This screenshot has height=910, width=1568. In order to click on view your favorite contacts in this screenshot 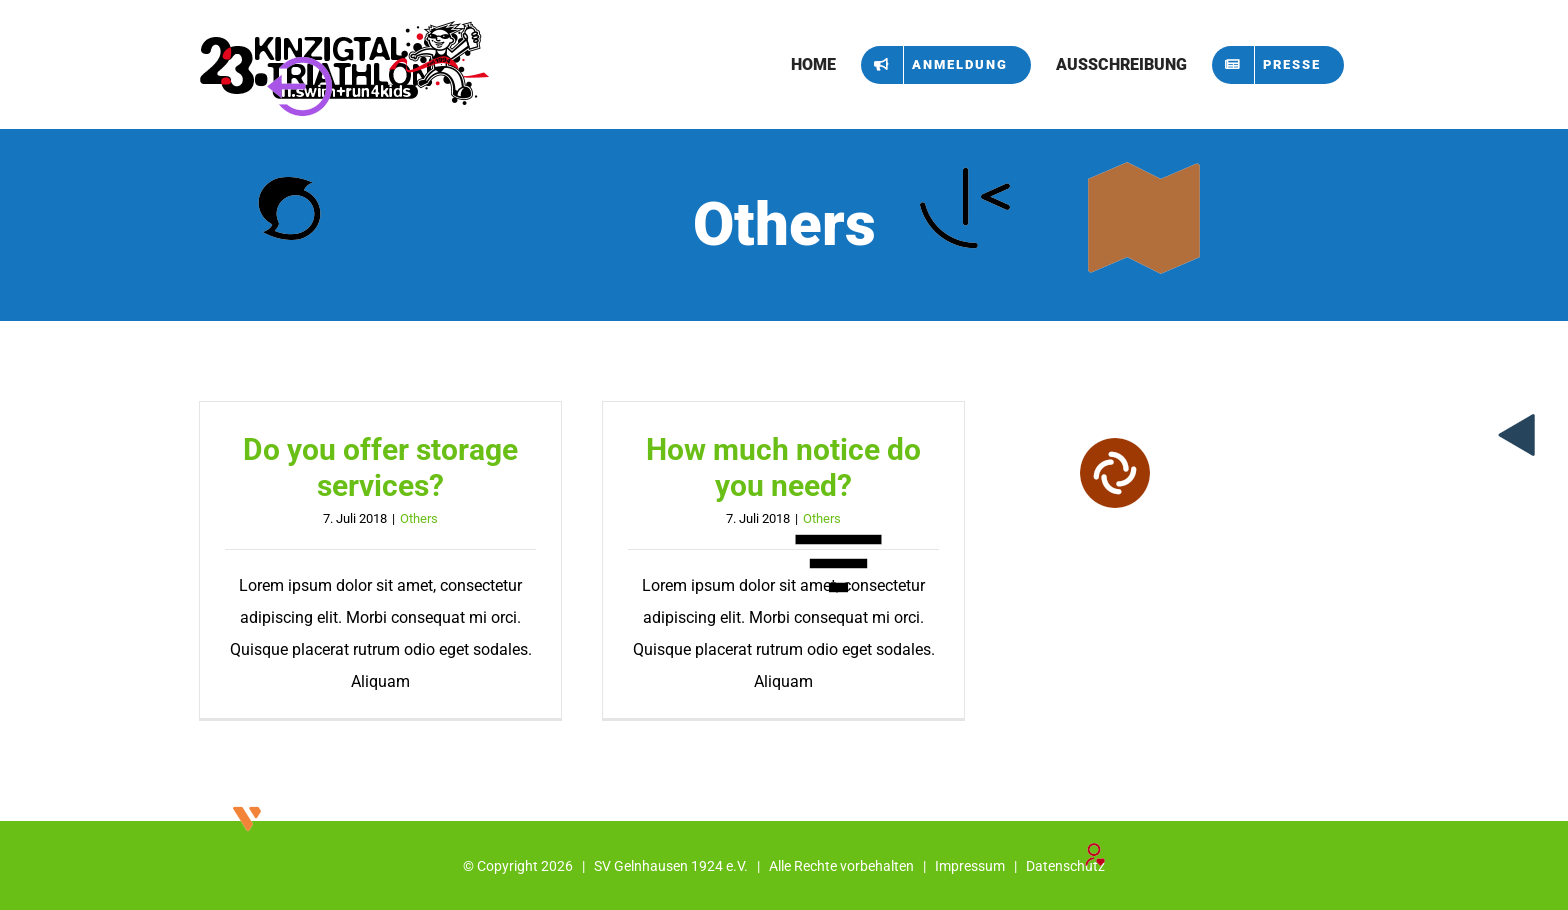, I will do `click(1094, 855)`.